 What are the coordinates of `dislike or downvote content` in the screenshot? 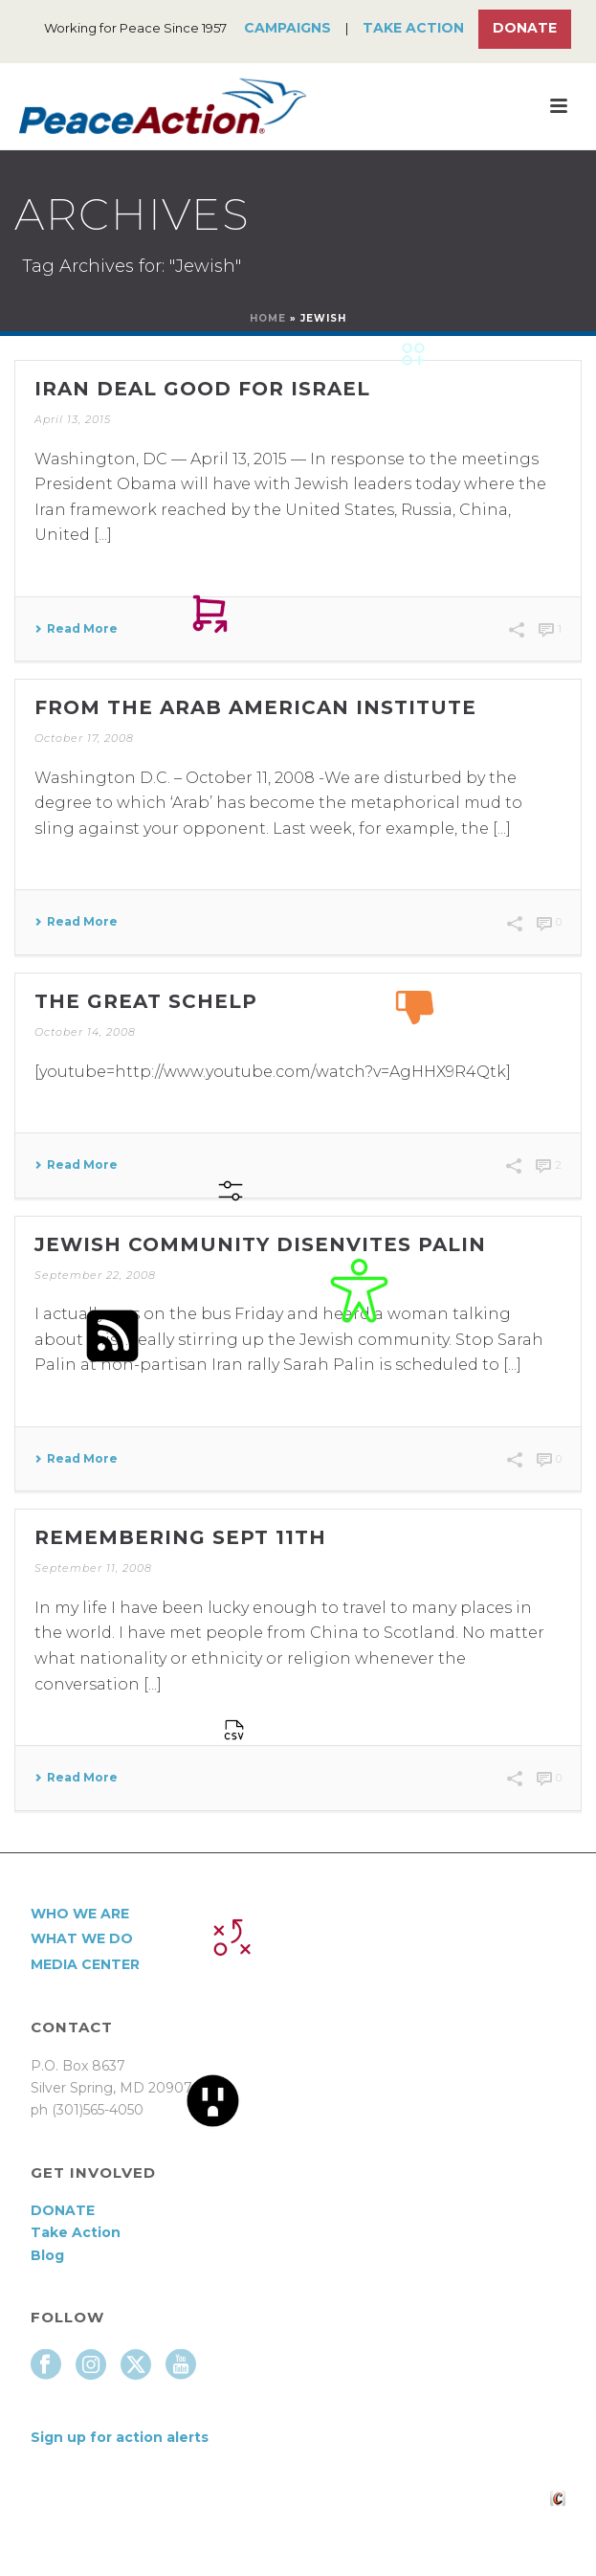 It's located at (414, 1005).